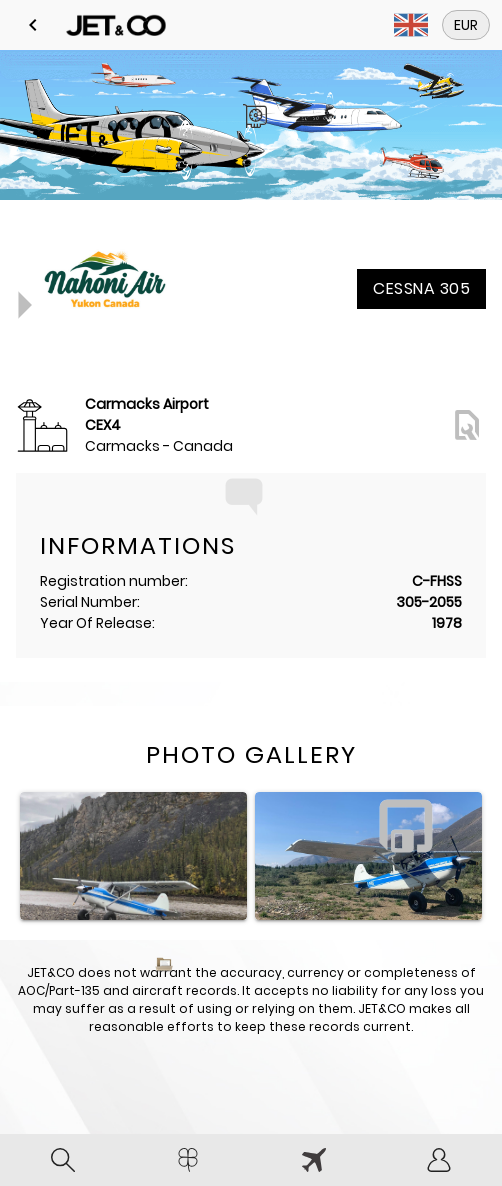 This screenshot has width=502, height=1186. What do you see at coordinates (164, 965) in the screenshot?
I see `open an existing document or file` at bounding box center [164, 965].